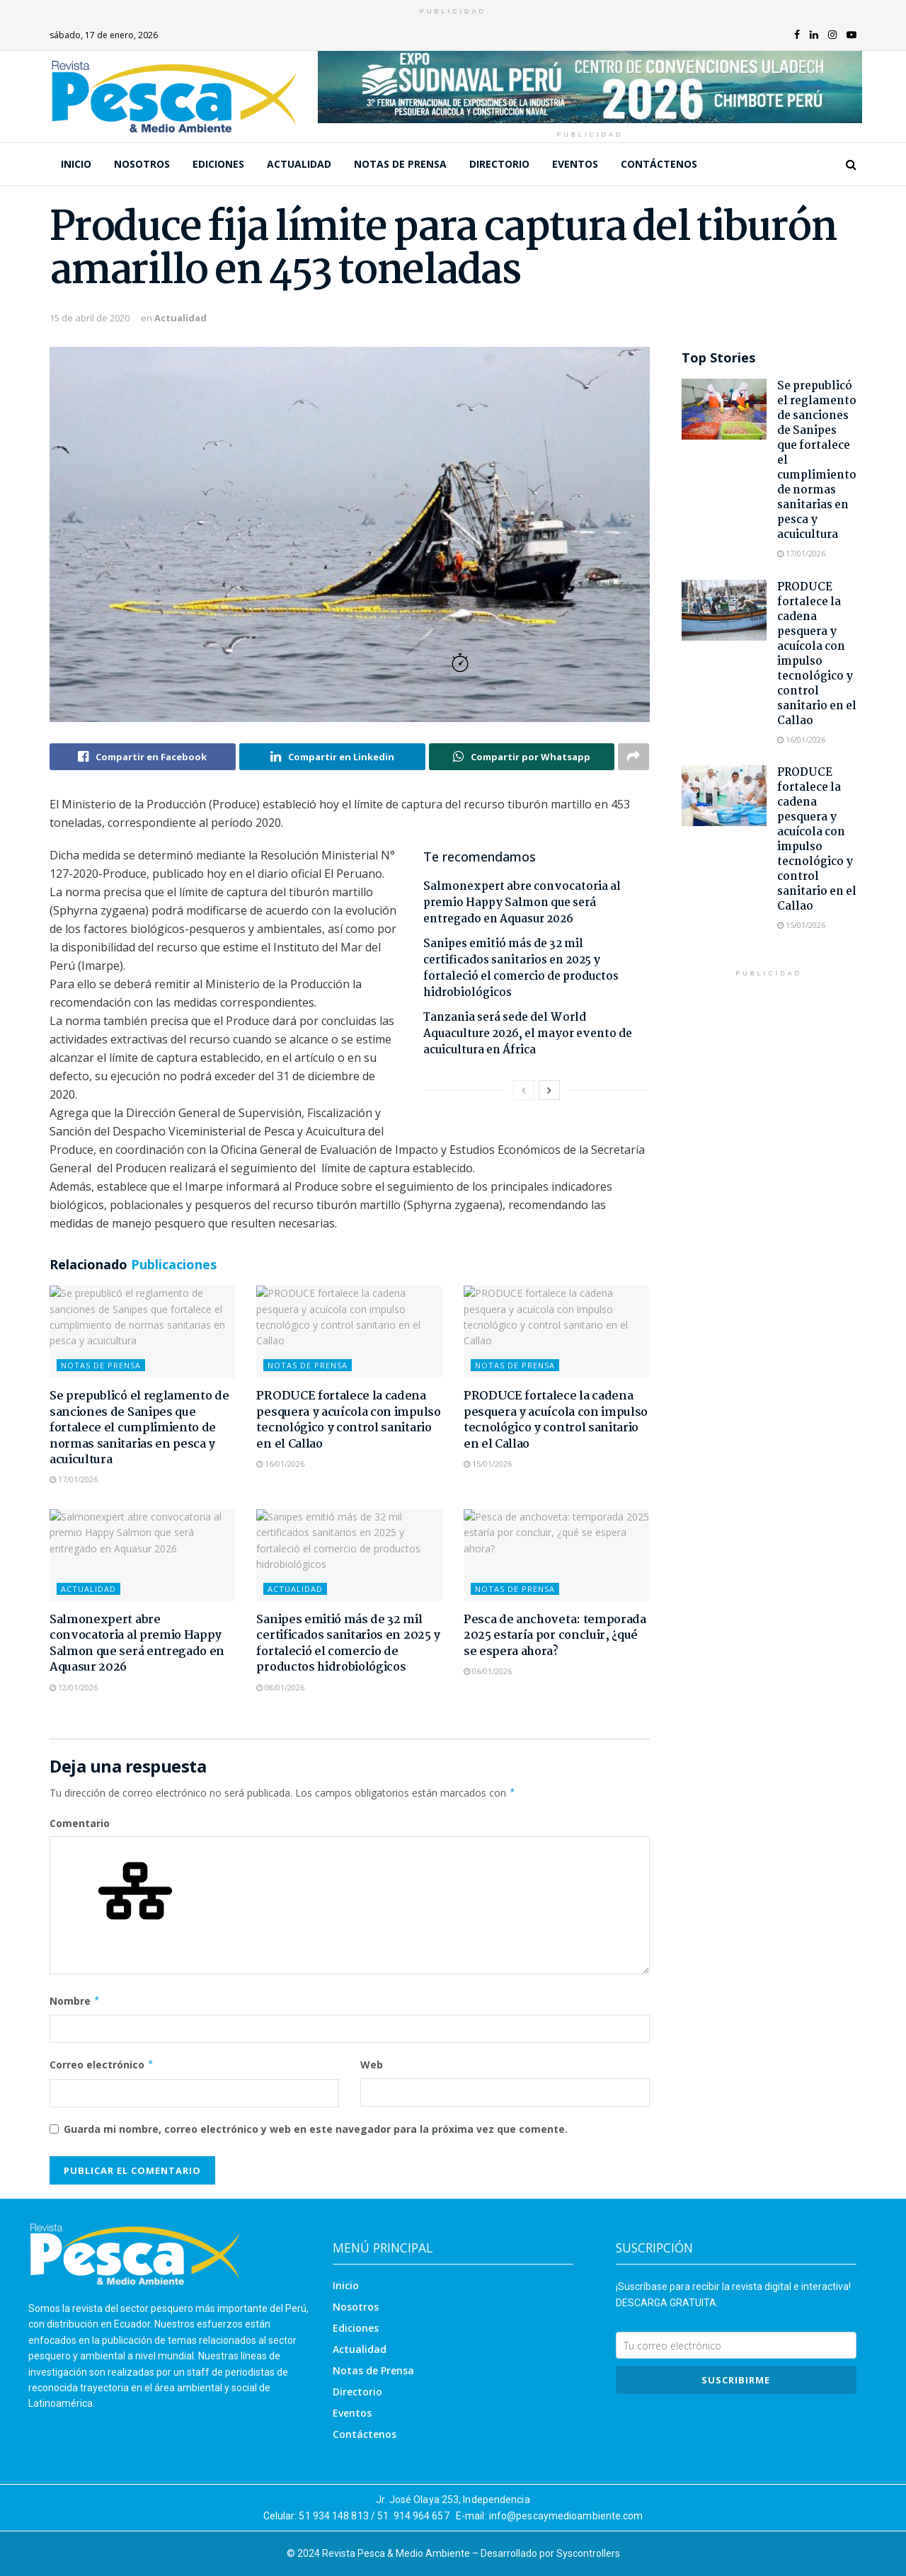 The width and height of the screenshot is (906, 2576). What do you see at coordinates (460, 663) in the screenshot?
I see `start or stop a timer` at bounding box center [460, 663].